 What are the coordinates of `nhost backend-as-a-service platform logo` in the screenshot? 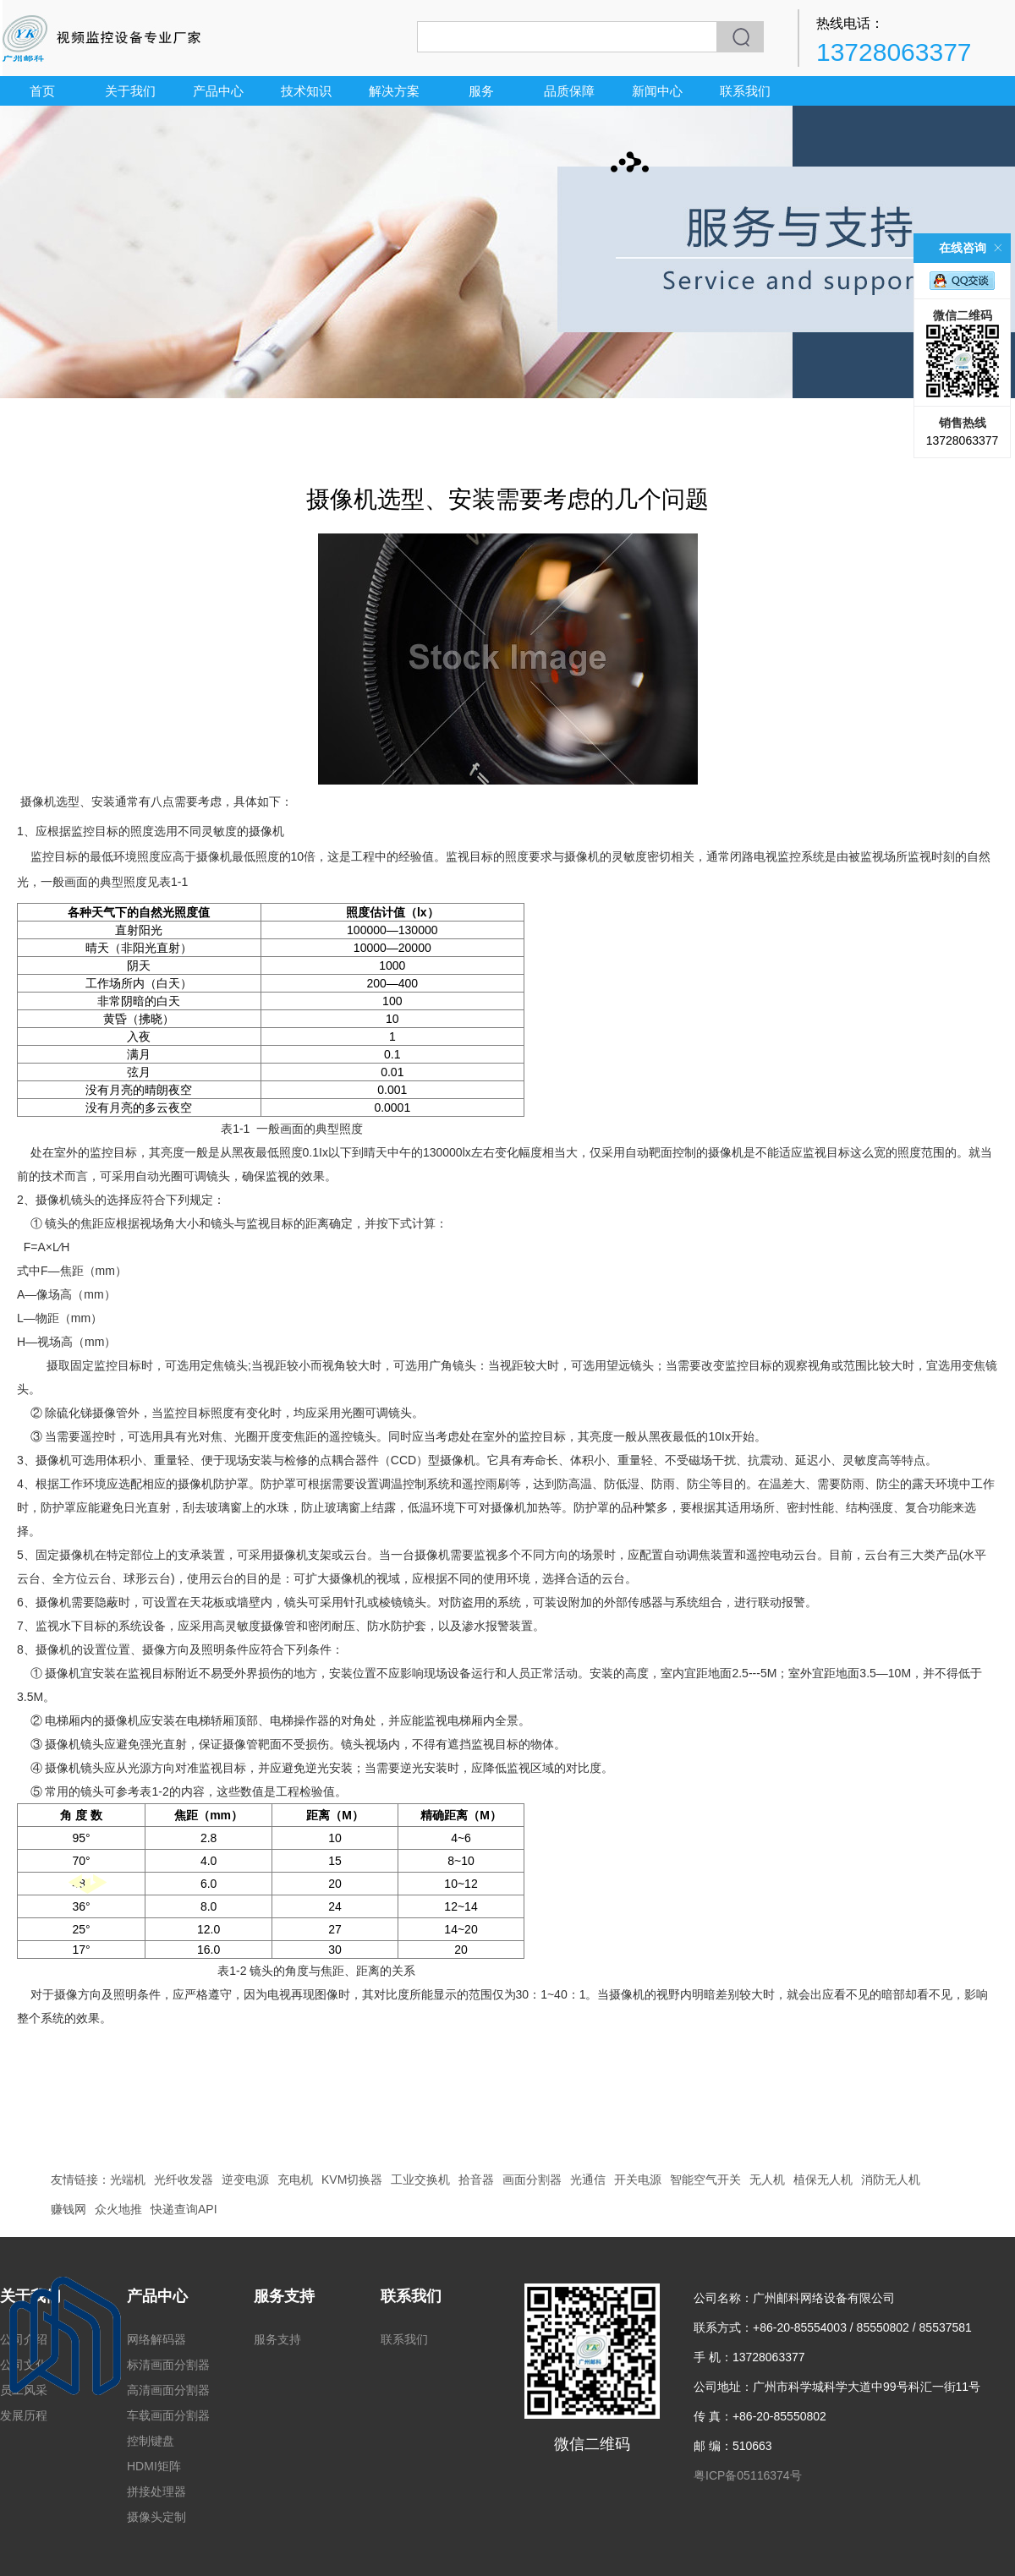 It's located at (65, 2336).